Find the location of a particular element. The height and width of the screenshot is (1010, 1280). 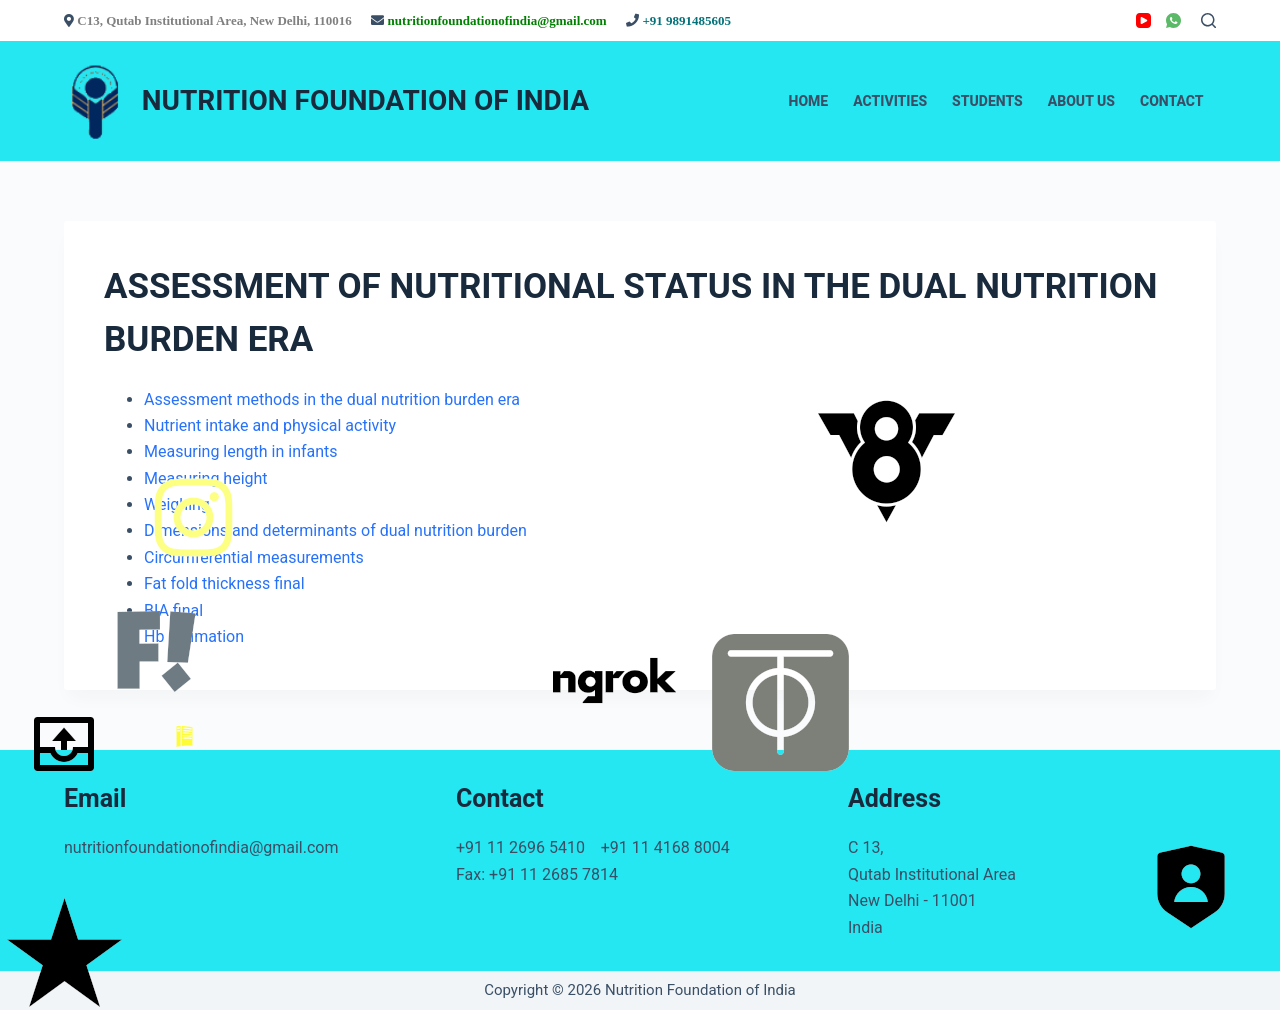

open zerotier network settings is located at coordinates (780, 702).